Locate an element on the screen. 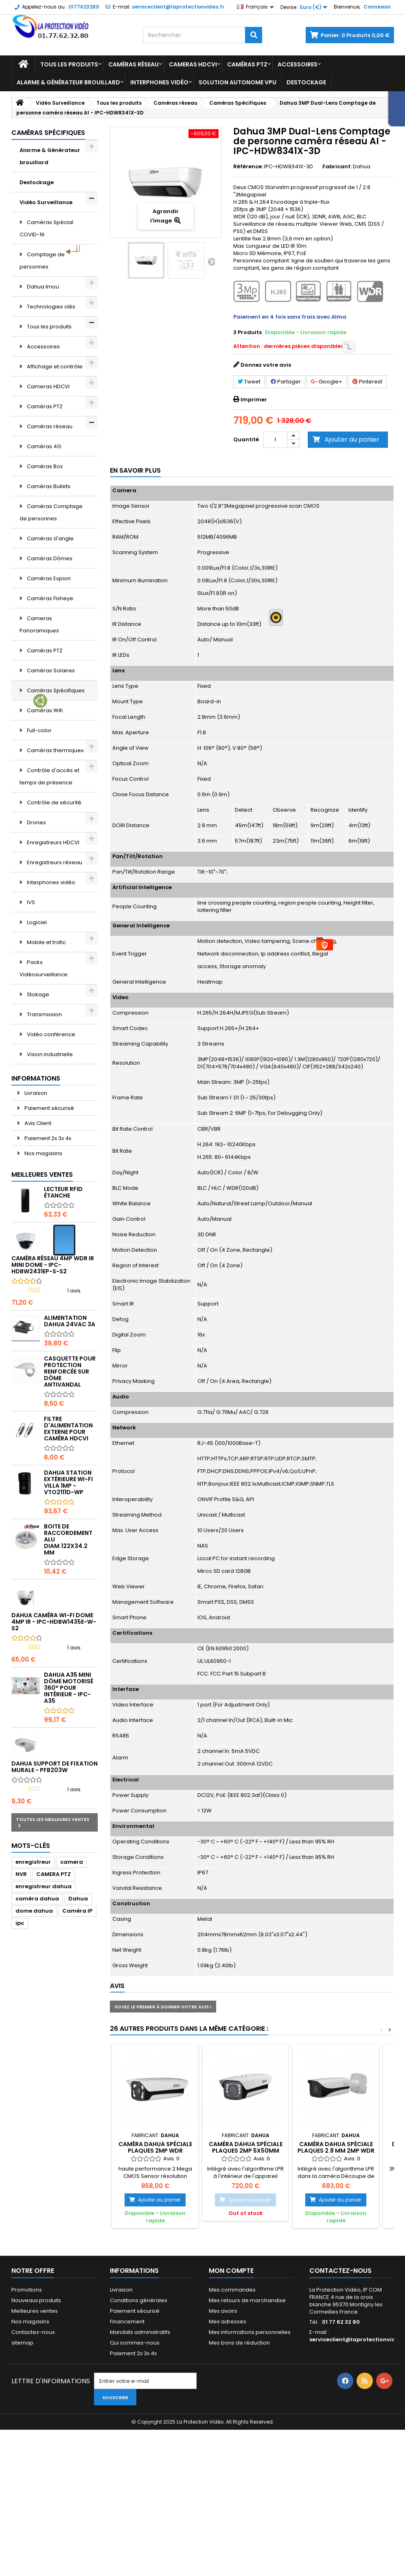  iPad Air device icon is located at coordinates (64, 1240).